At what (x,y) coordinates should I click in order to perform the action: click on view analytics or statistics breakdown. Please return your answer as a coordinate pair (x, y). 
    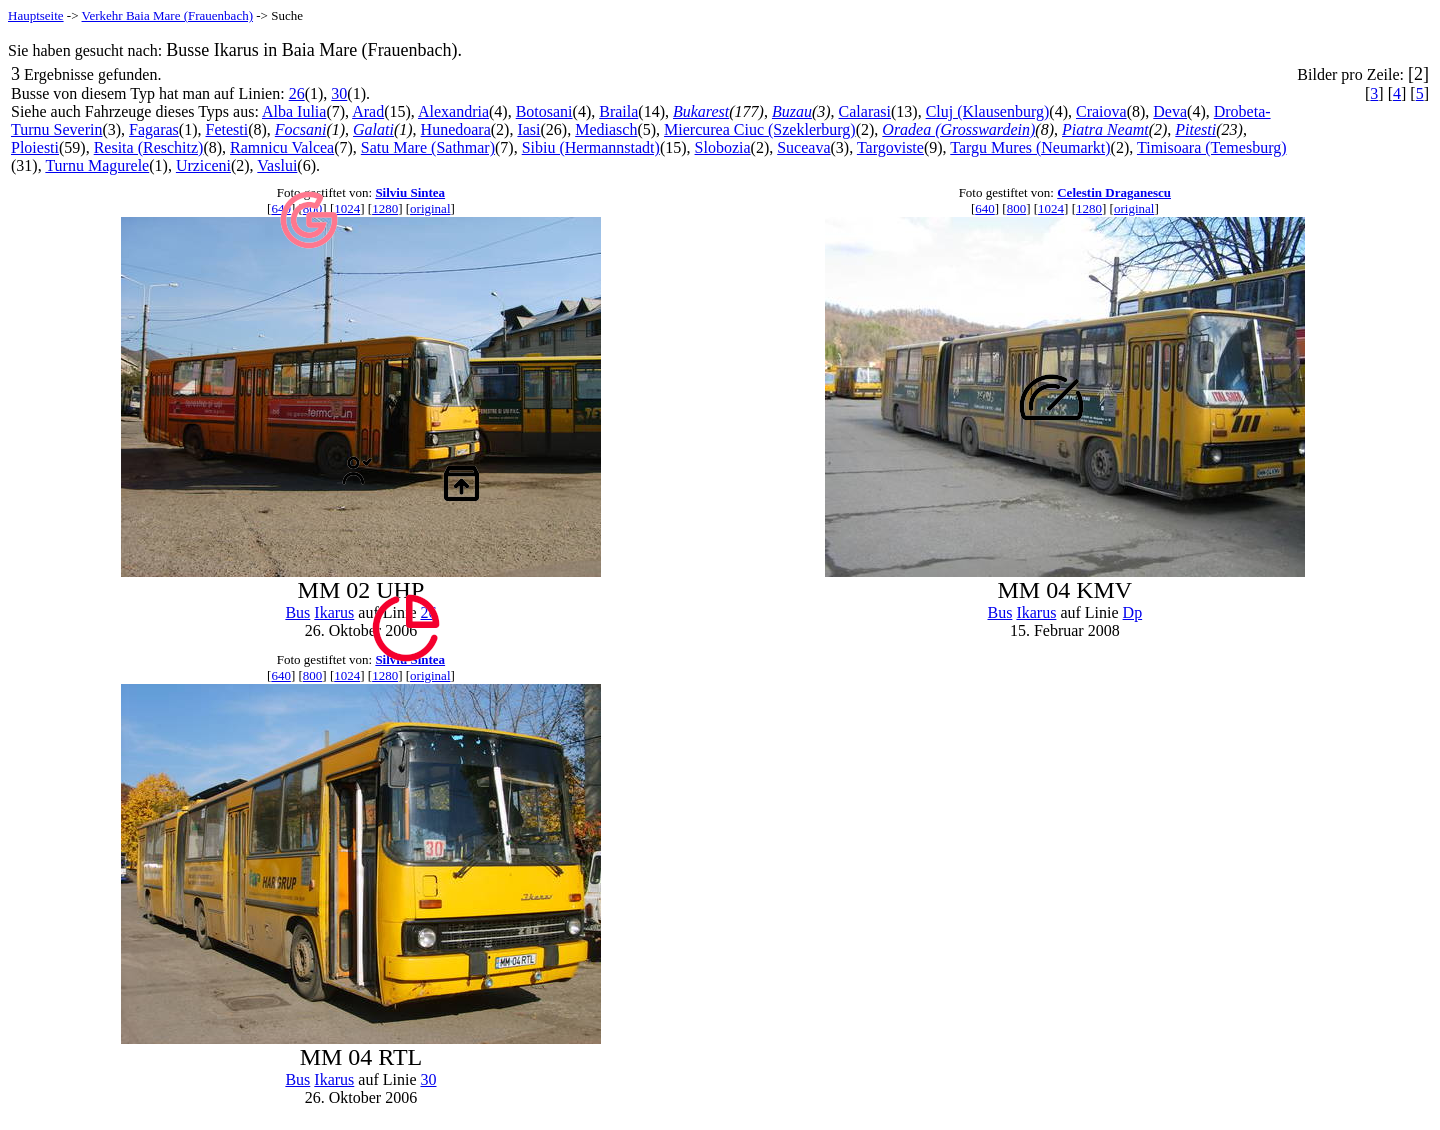
    Looking at the image, I should click on (406, 628).